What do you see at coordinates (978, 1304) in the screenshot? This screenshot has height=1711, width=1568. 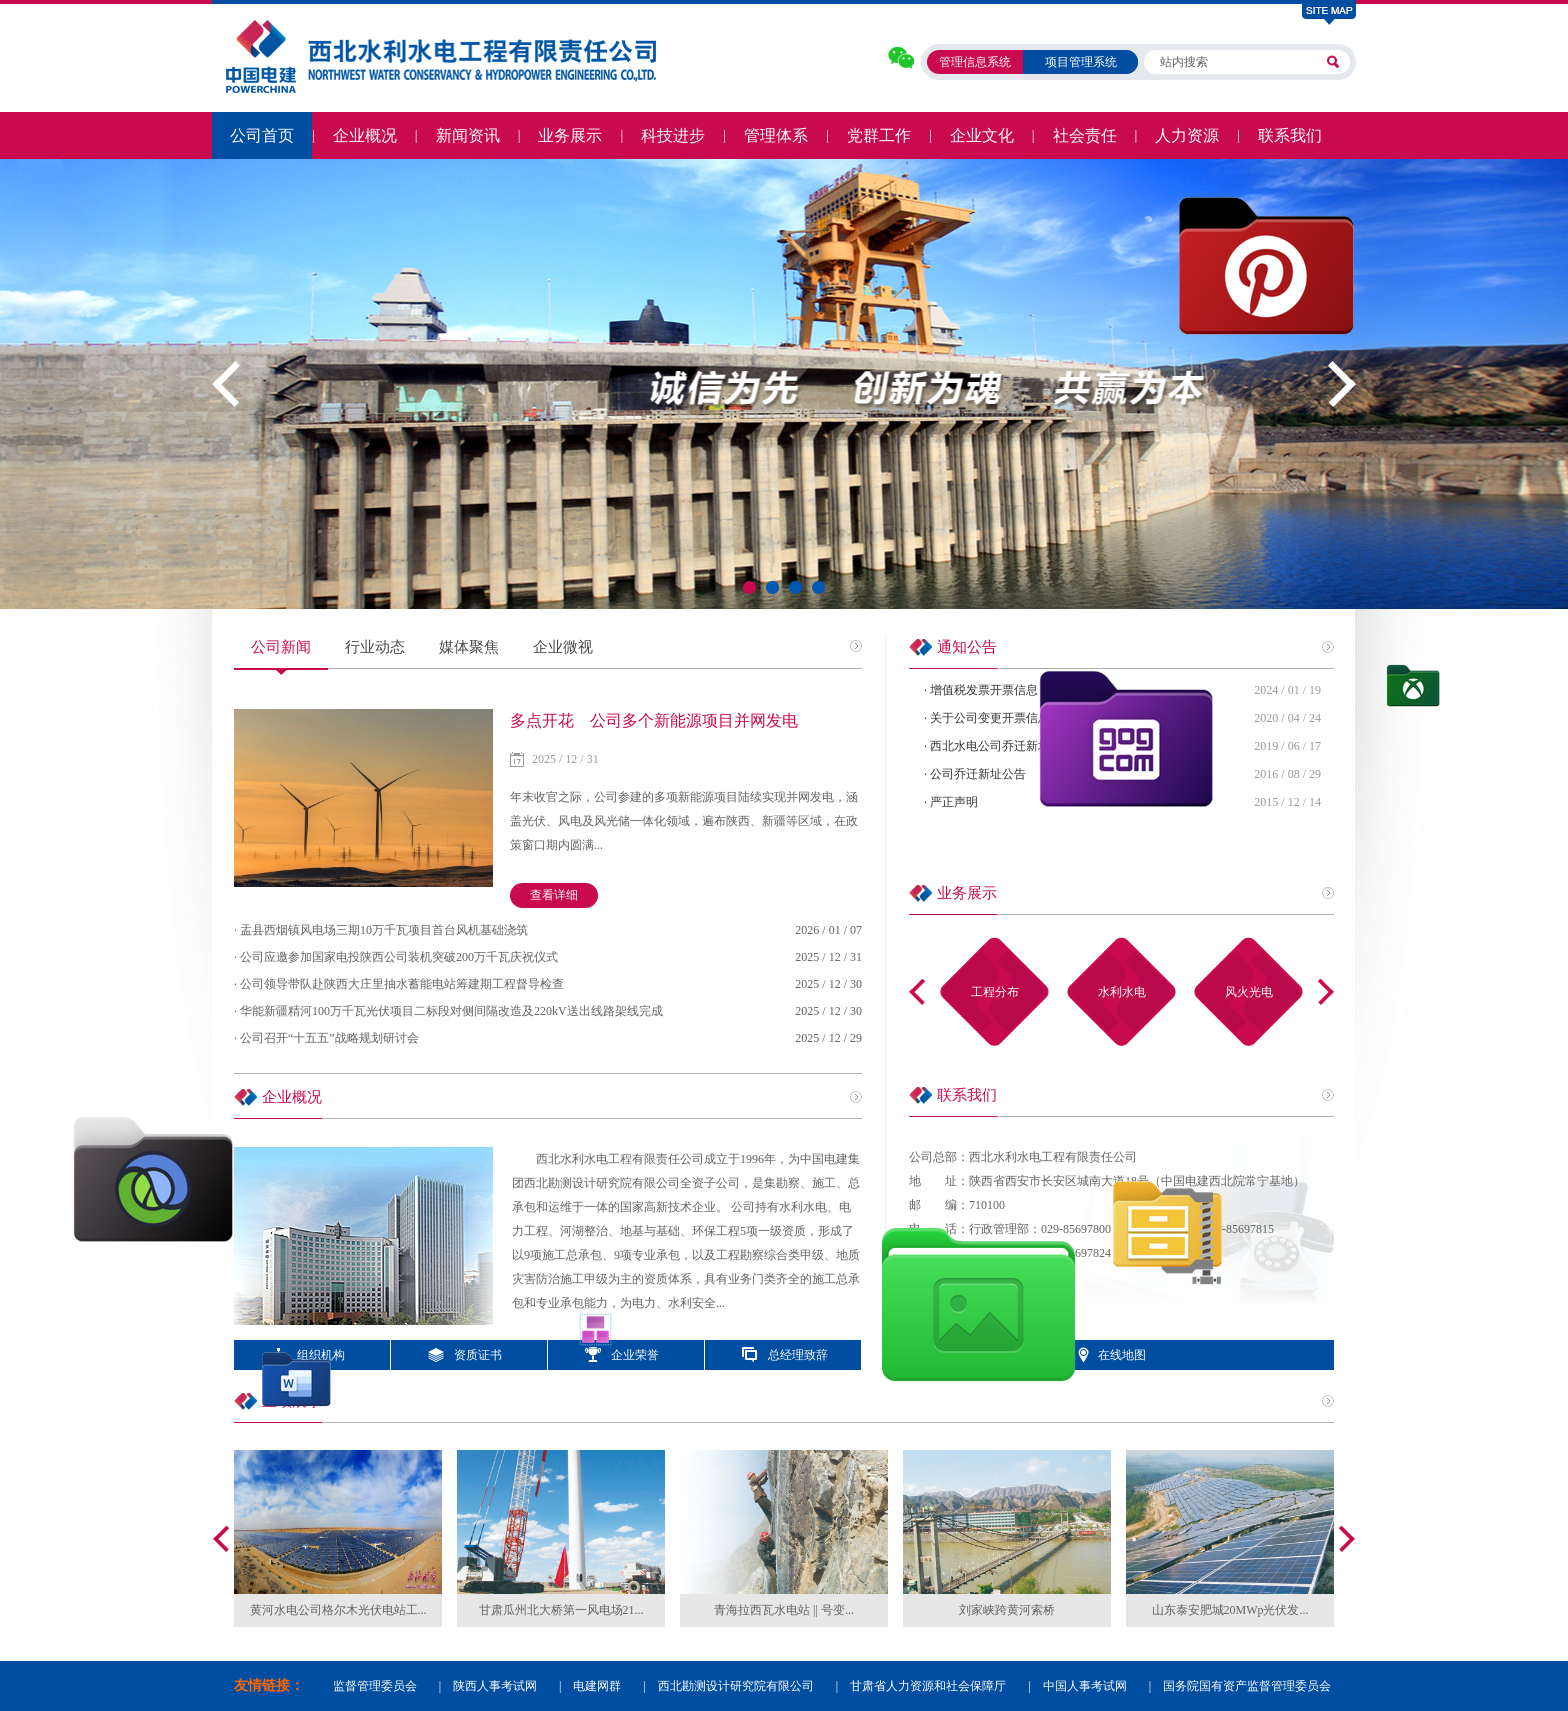 I see `open your images folder` at bounding box center [978, 1304].